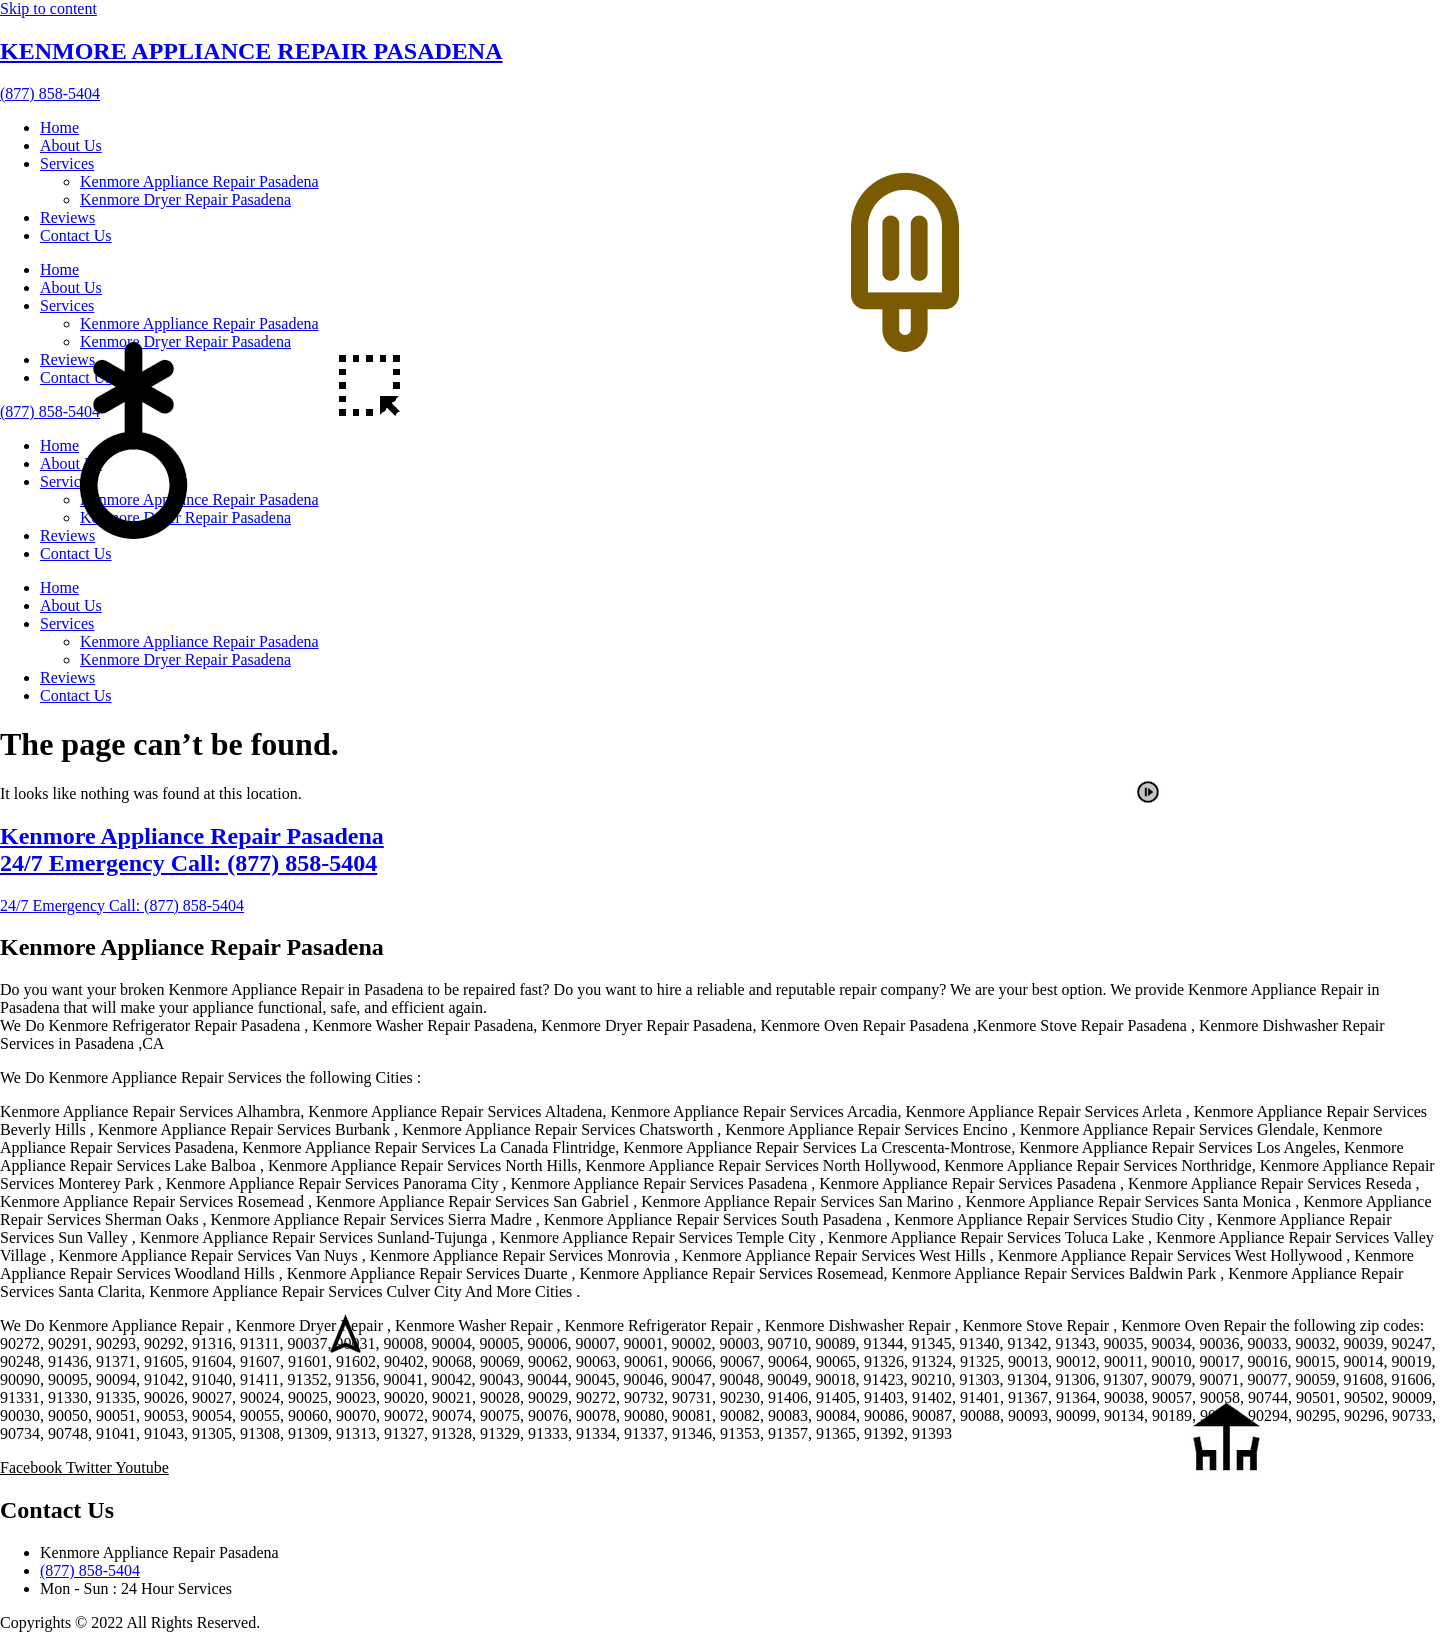 The image size is (1440, 1648). What do you see at coordinates (905, 261) in the screenshot?
I see `indicates frozen treats or ice cream category` at bounding box center [905, 261].